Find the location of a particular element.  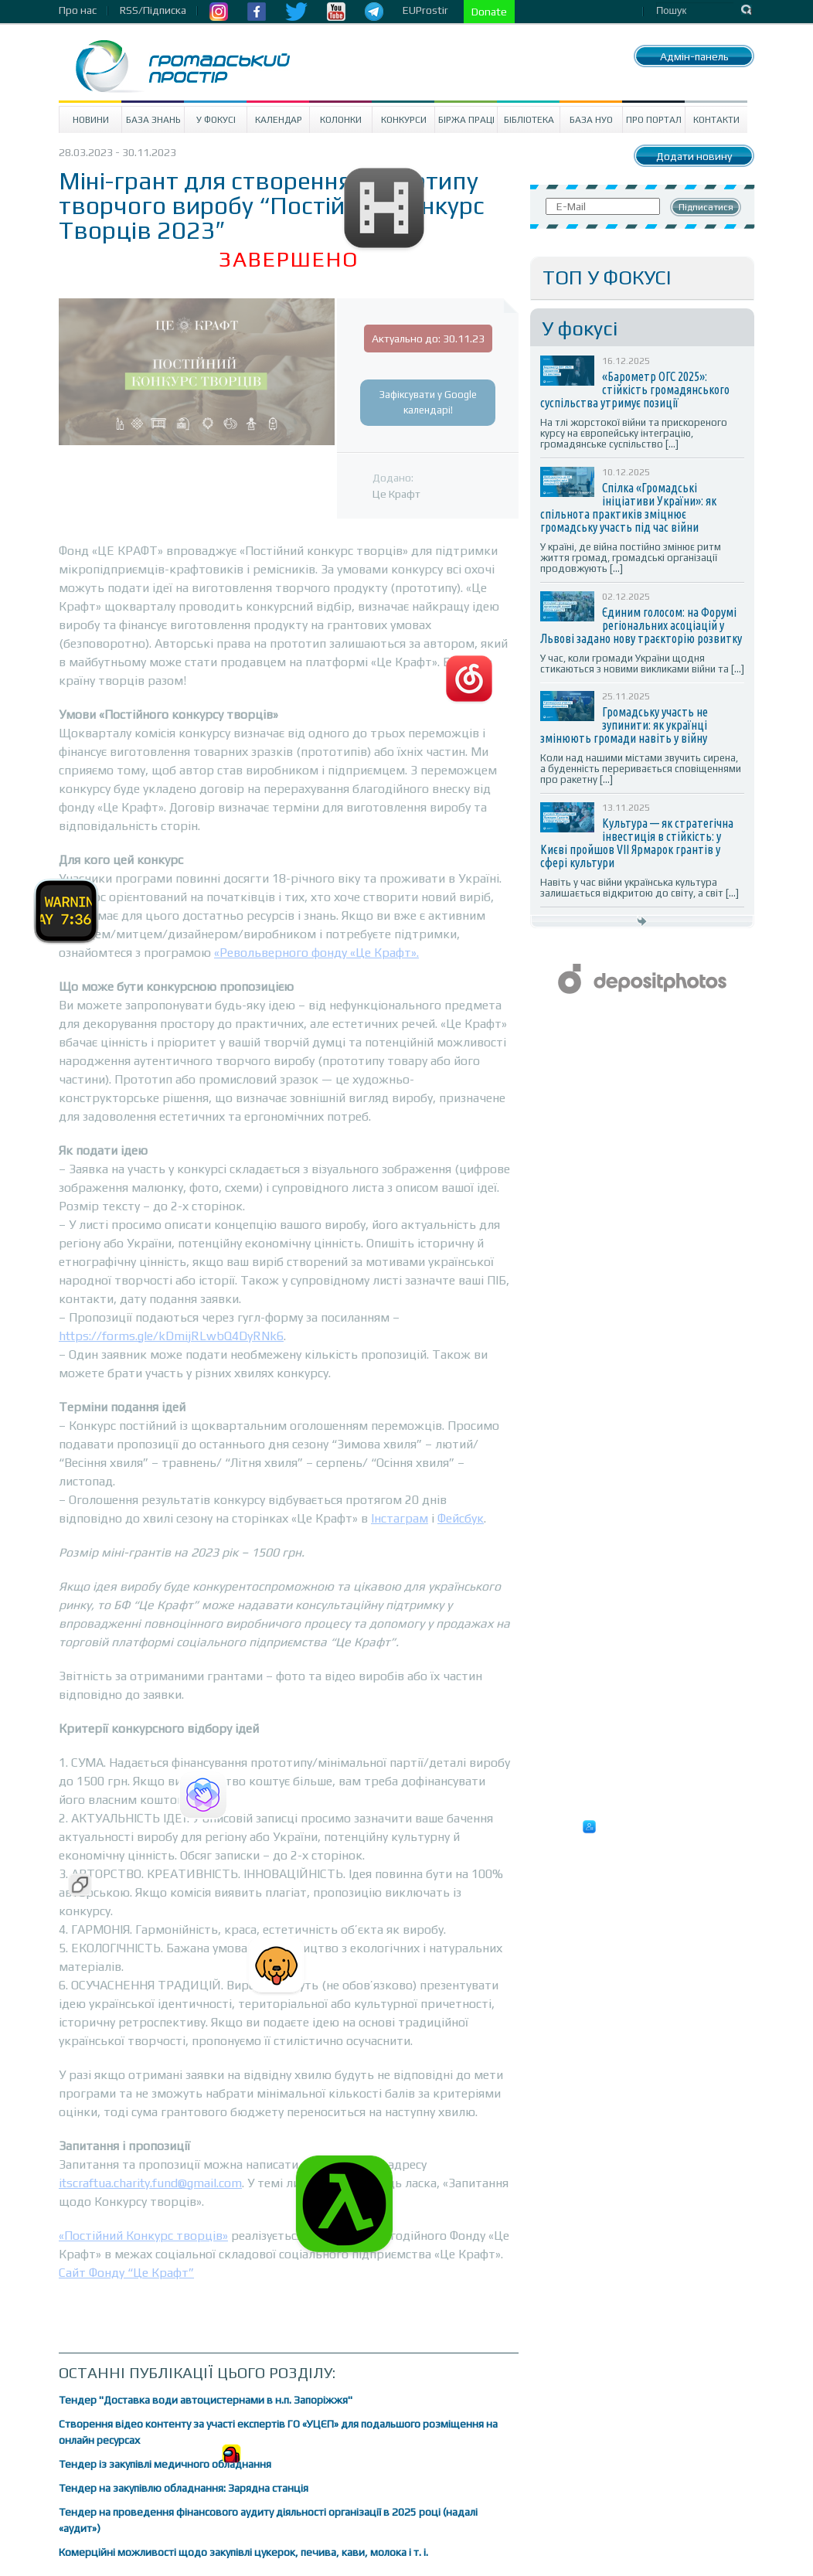

launch Among Us game is located at coordinates (231, 2453).